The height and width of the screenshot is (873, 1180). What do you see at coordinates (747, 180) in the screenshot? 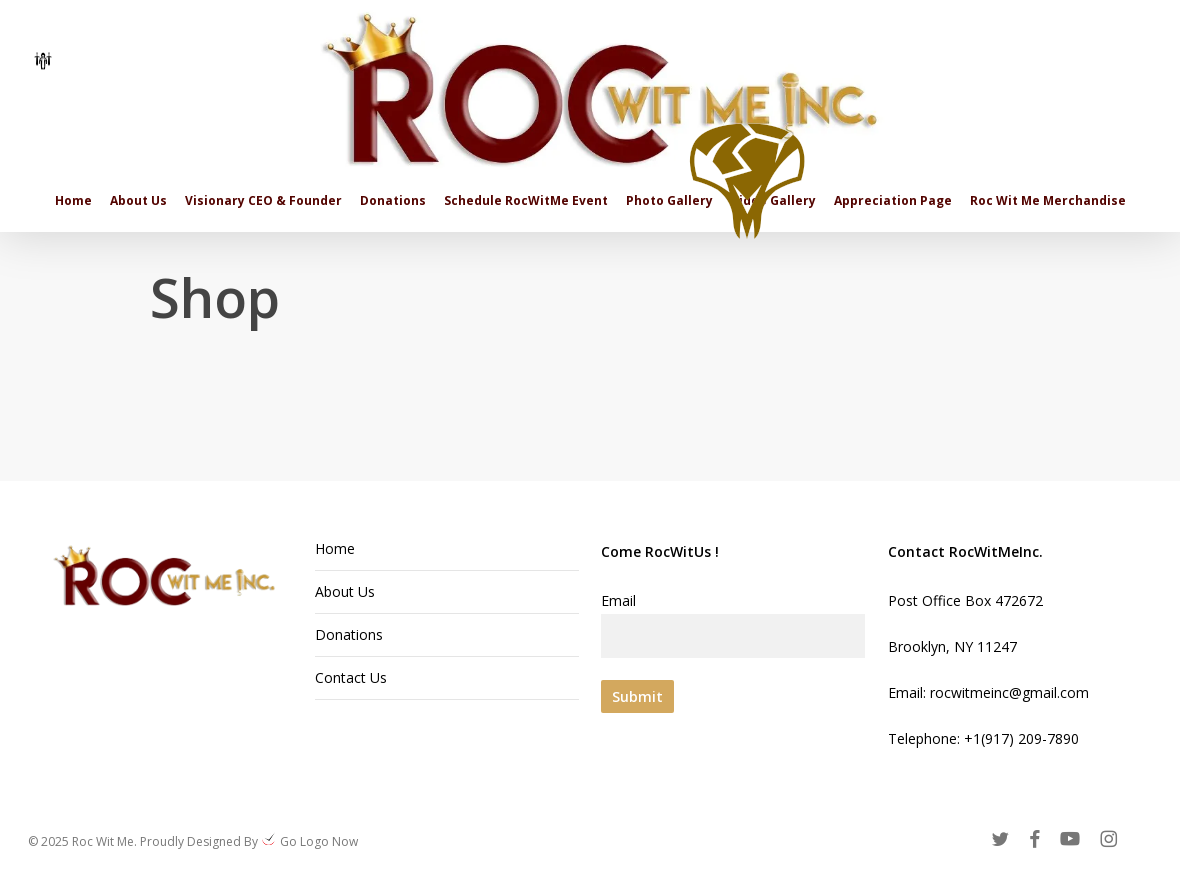
I see `enemy defeated or kill count indicator` at bounding box center [747, 180].